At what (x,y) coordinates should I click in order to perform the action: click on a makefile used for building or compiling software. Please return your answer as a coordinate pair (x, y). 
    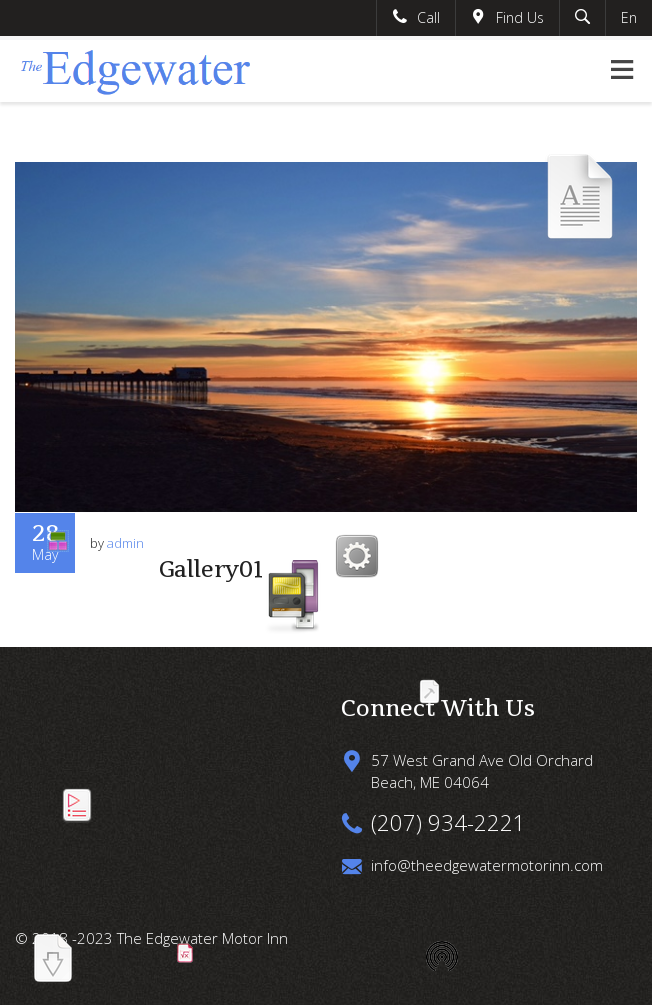
    Looking at the image, I should click on (429, 691).